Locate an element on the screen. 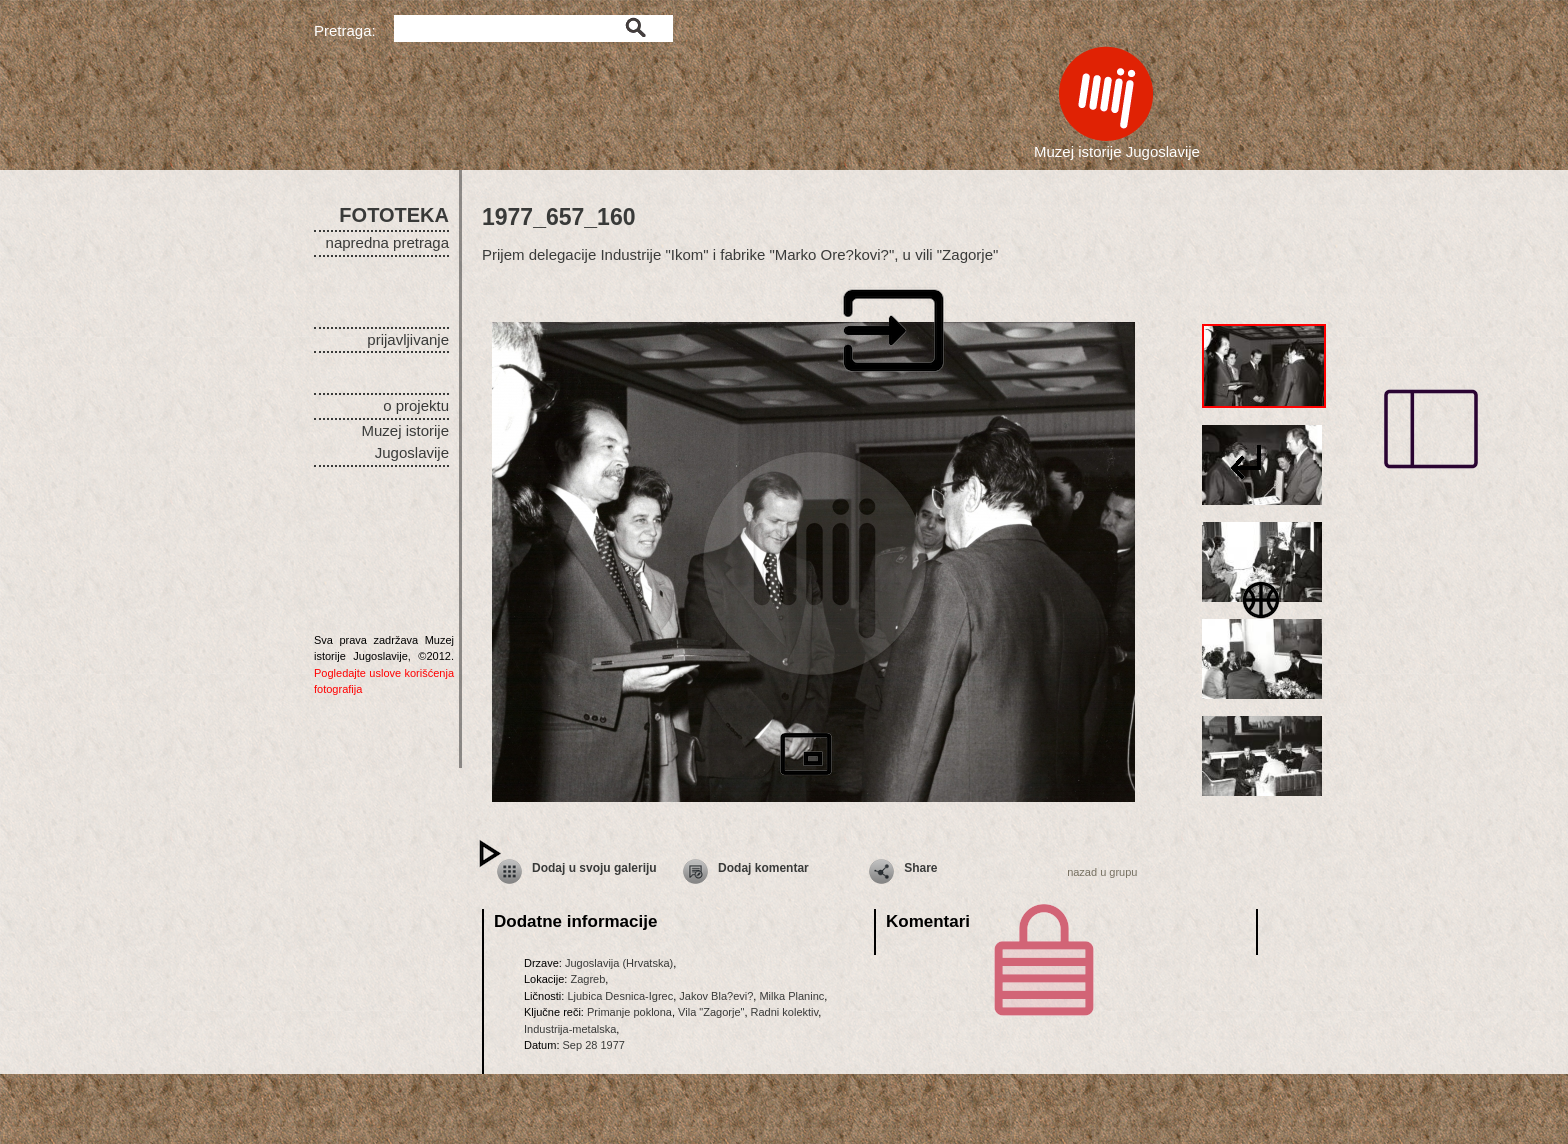  play media content is located at coordinates (487, 853).